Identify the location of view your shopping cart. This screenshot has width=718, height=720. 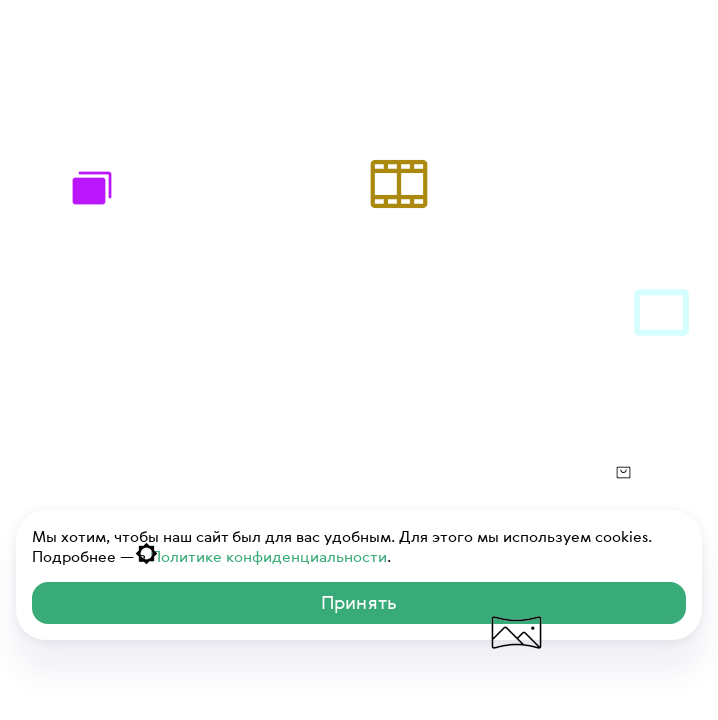
(623, 472).